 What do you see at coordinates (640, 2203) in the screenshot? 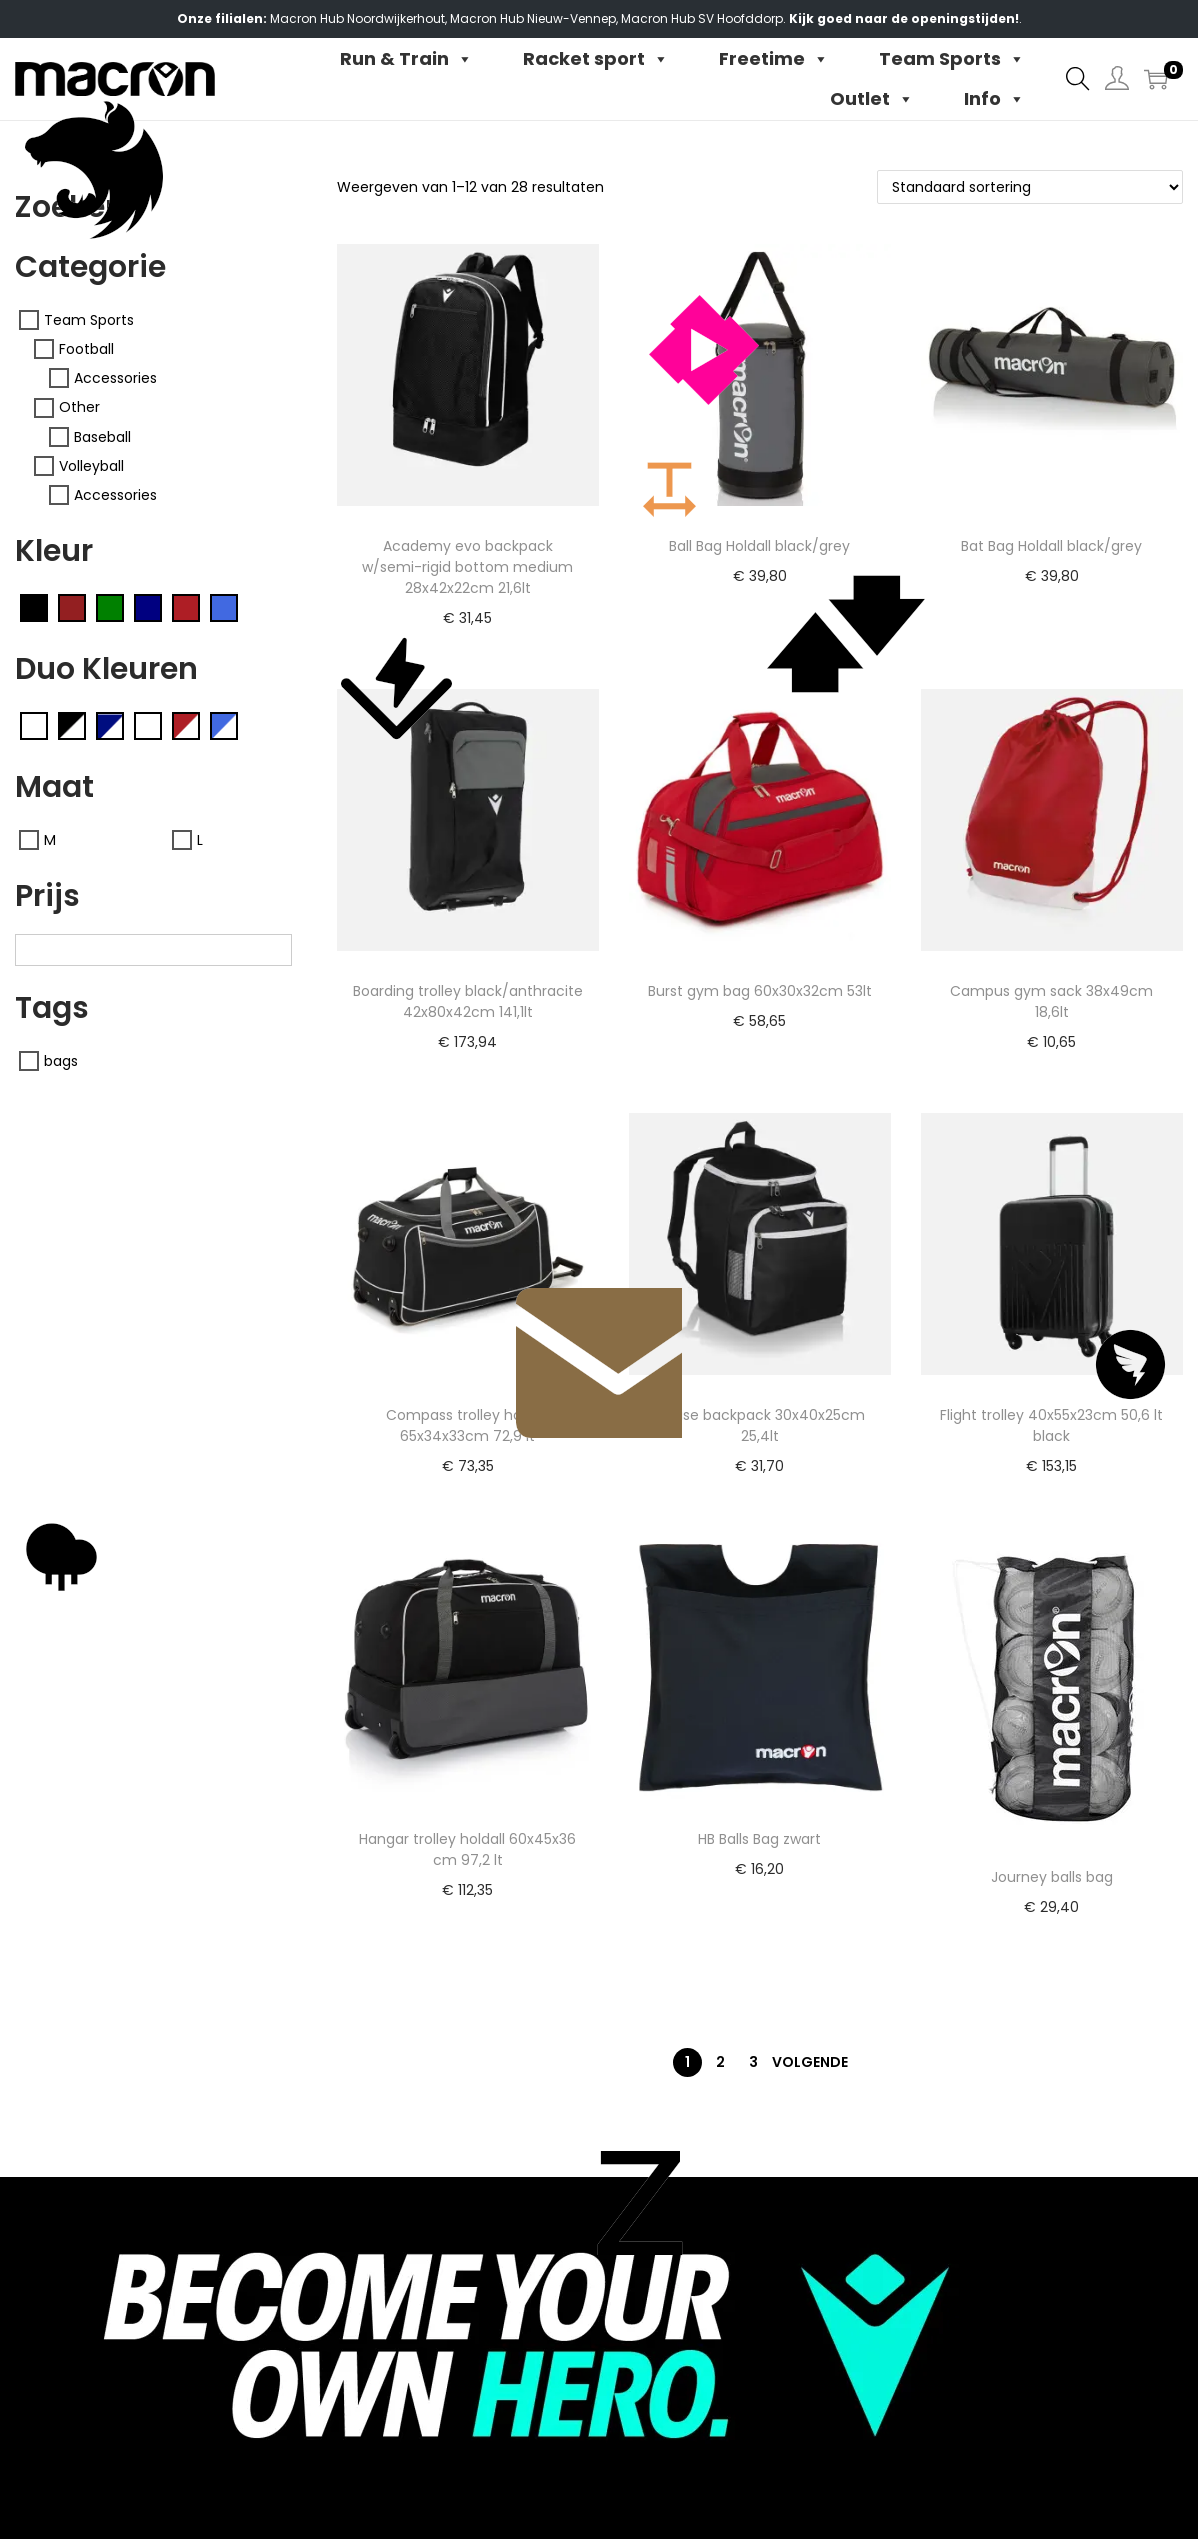
I see `open zotero reference manager` at bounding box center [640, 2203].